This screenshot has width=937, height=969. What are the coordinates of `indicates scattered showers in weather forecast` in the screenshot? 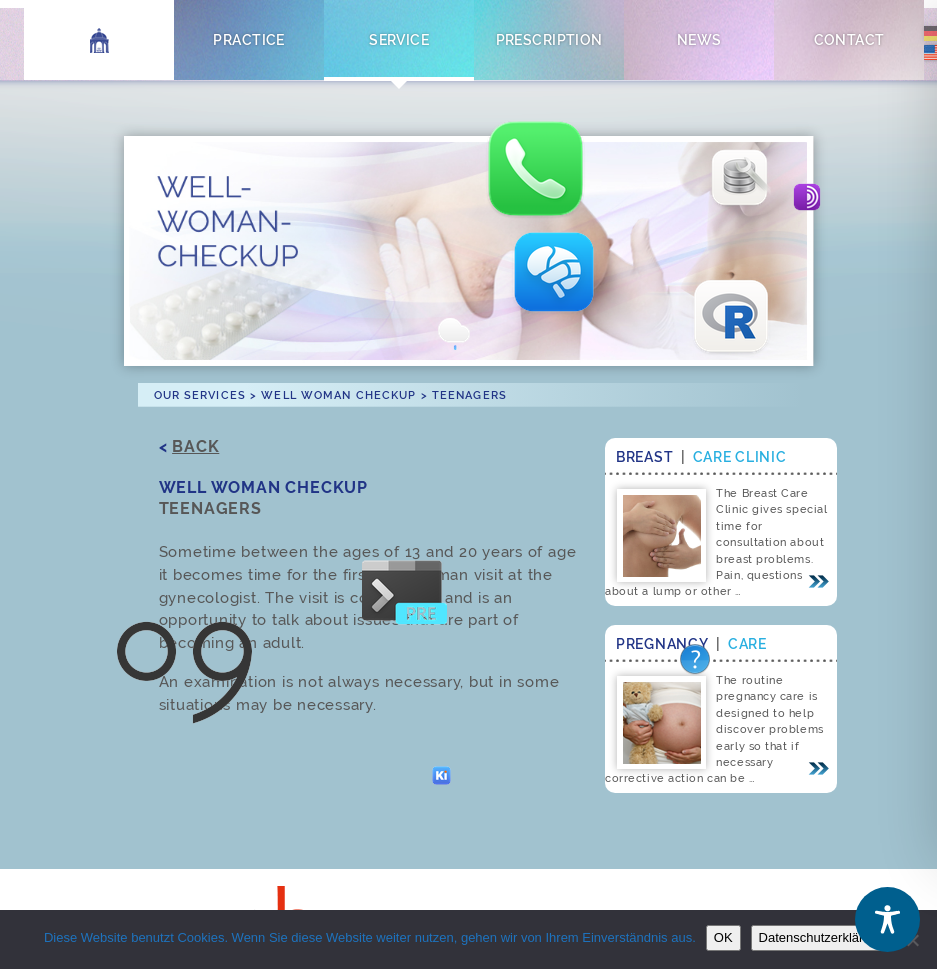 It's located at (454, 334).